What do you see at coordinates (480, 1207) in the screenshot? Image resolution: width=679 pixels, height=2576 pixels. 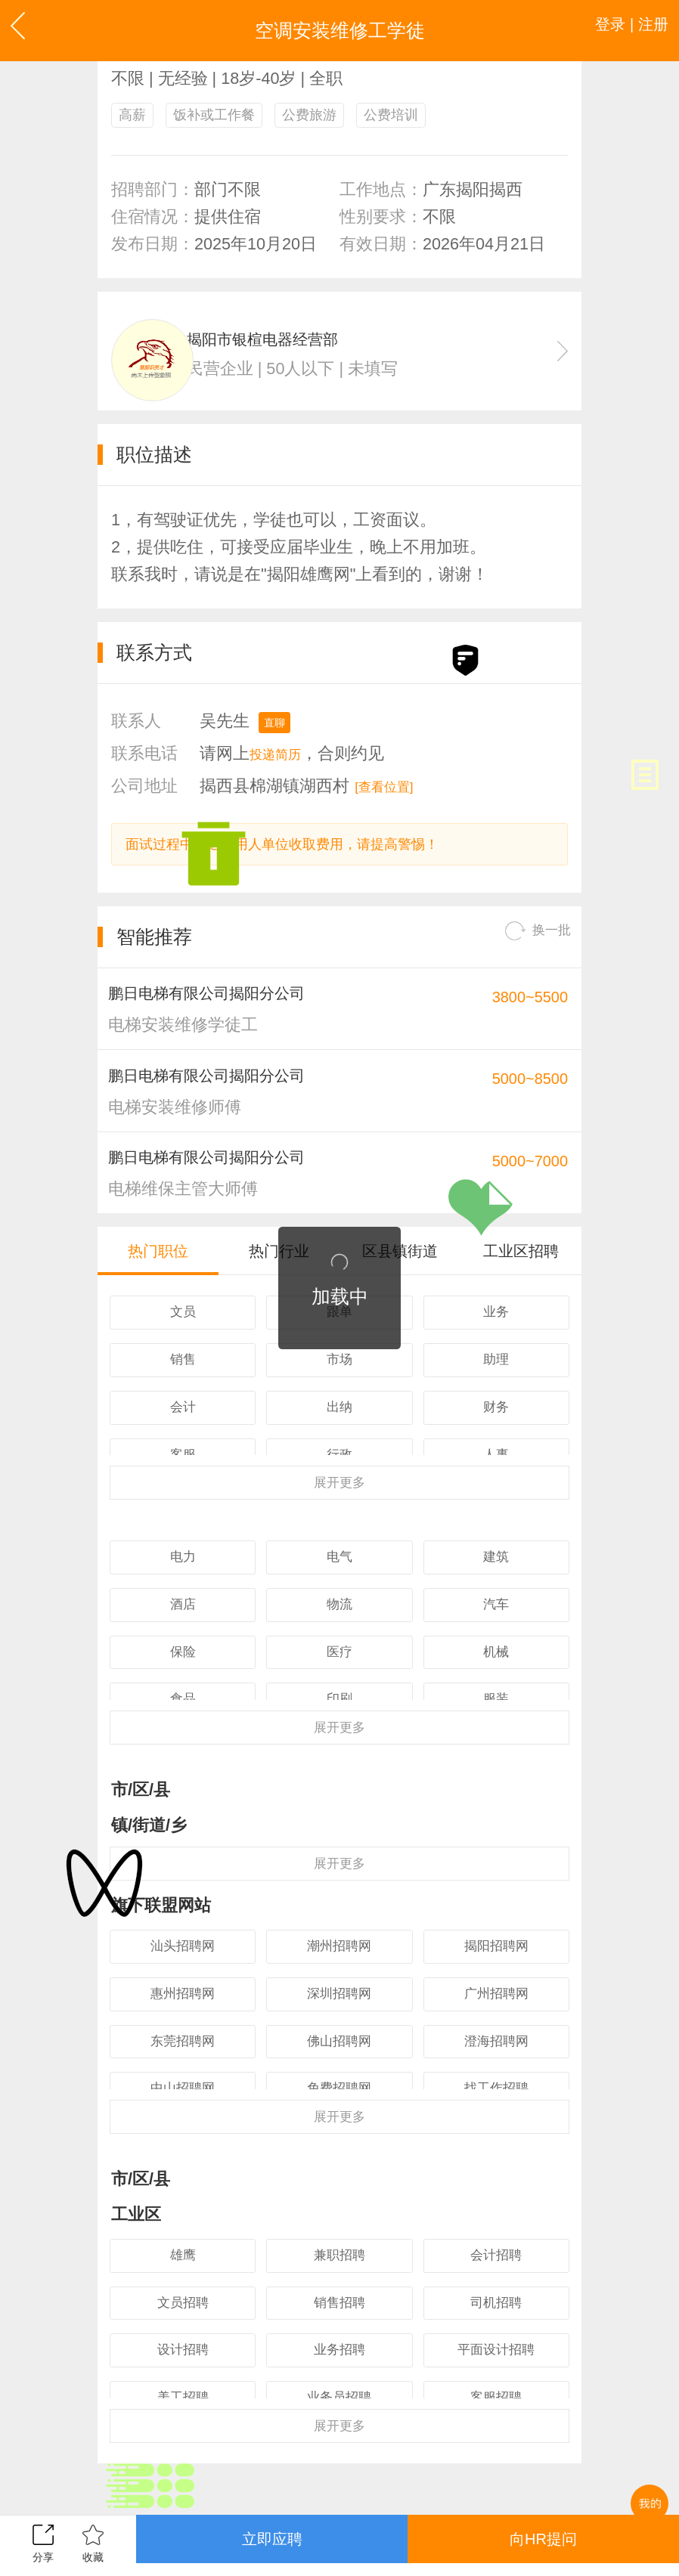 I see `open ilovepdf website or app` at bounding box center [480, 1207].